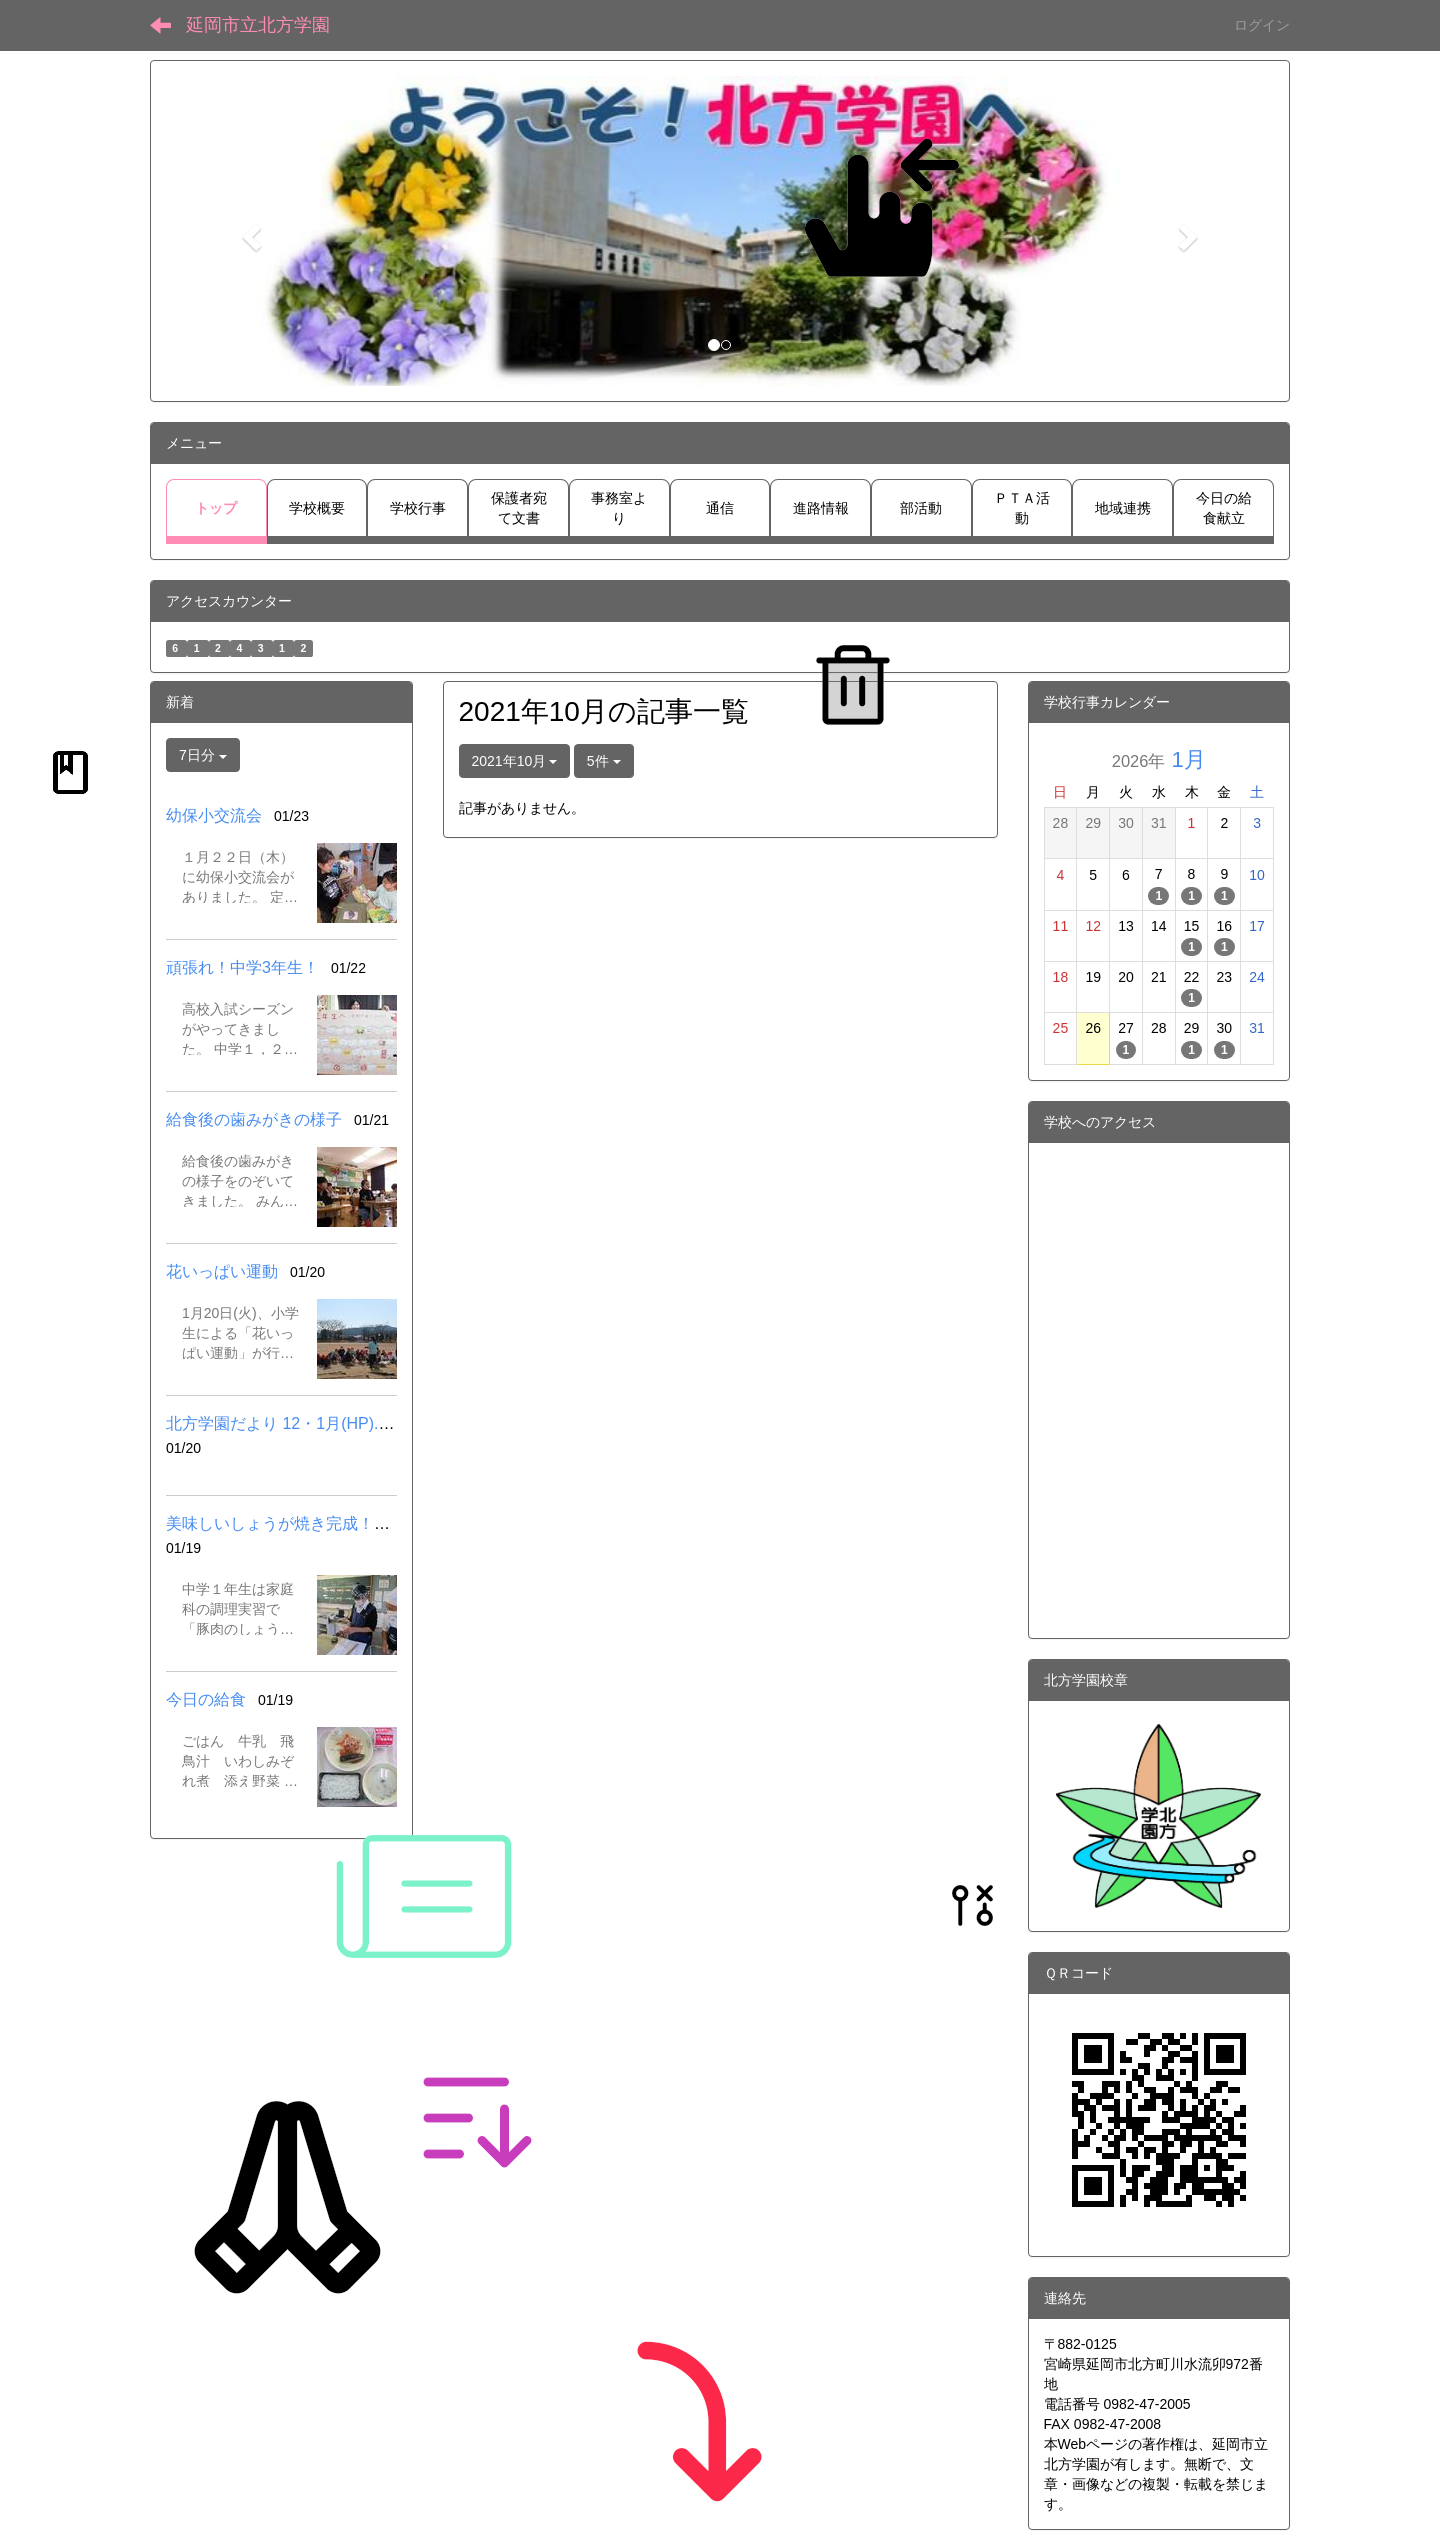  I want to click on sort items in ascending order, so click(473, 2118).